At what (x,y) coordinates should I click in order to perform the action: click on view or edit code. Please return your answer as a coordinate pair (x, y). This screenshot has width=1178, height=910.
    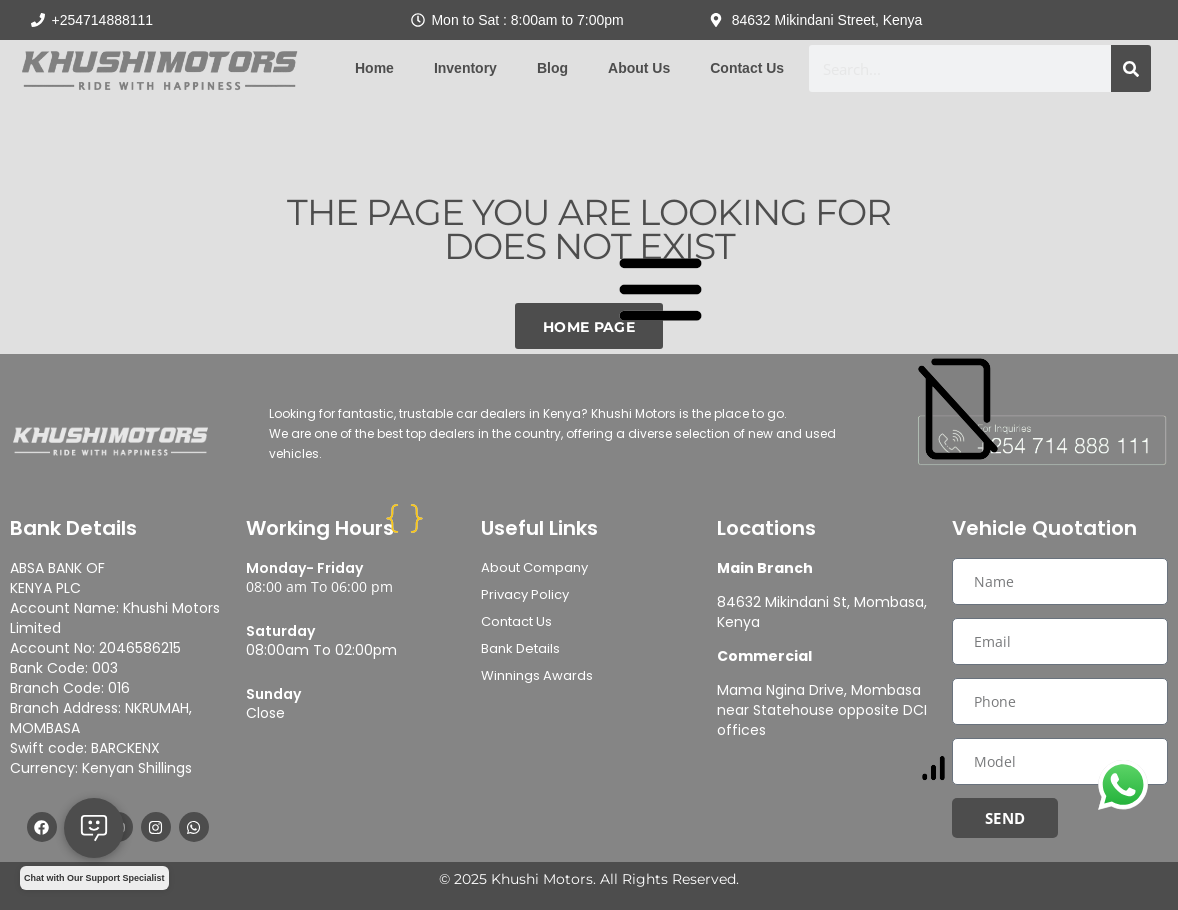
    Looking at the image, I should click on (404, 518).